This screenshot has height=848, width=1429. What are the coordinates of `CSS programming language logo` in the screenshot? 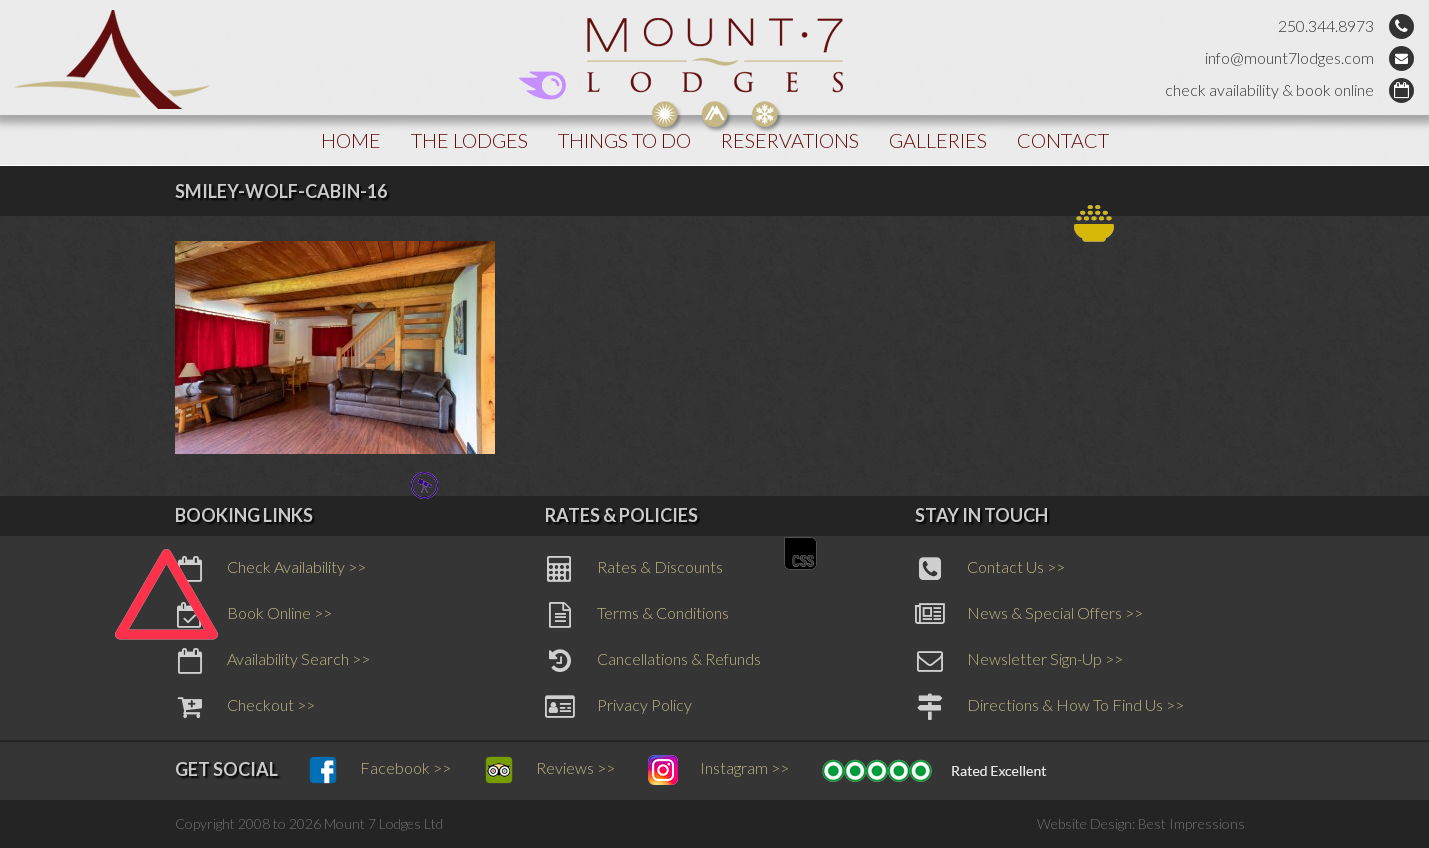 It's located at (800, 553).